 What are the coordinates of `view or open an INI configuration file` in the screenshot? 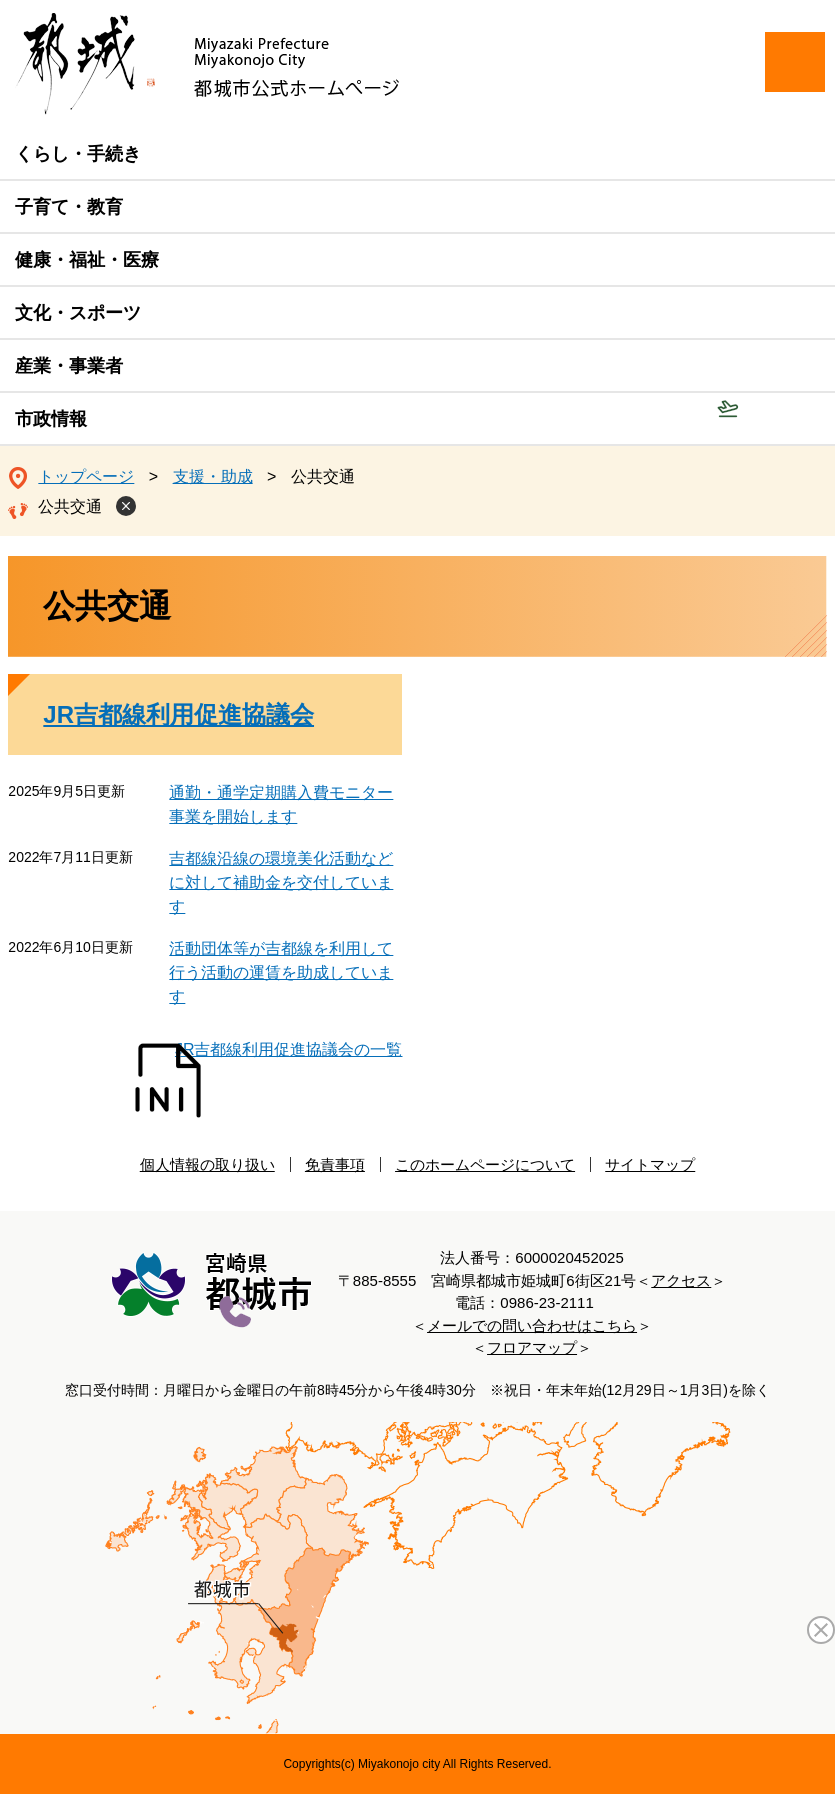 It's located at (169, 1080).